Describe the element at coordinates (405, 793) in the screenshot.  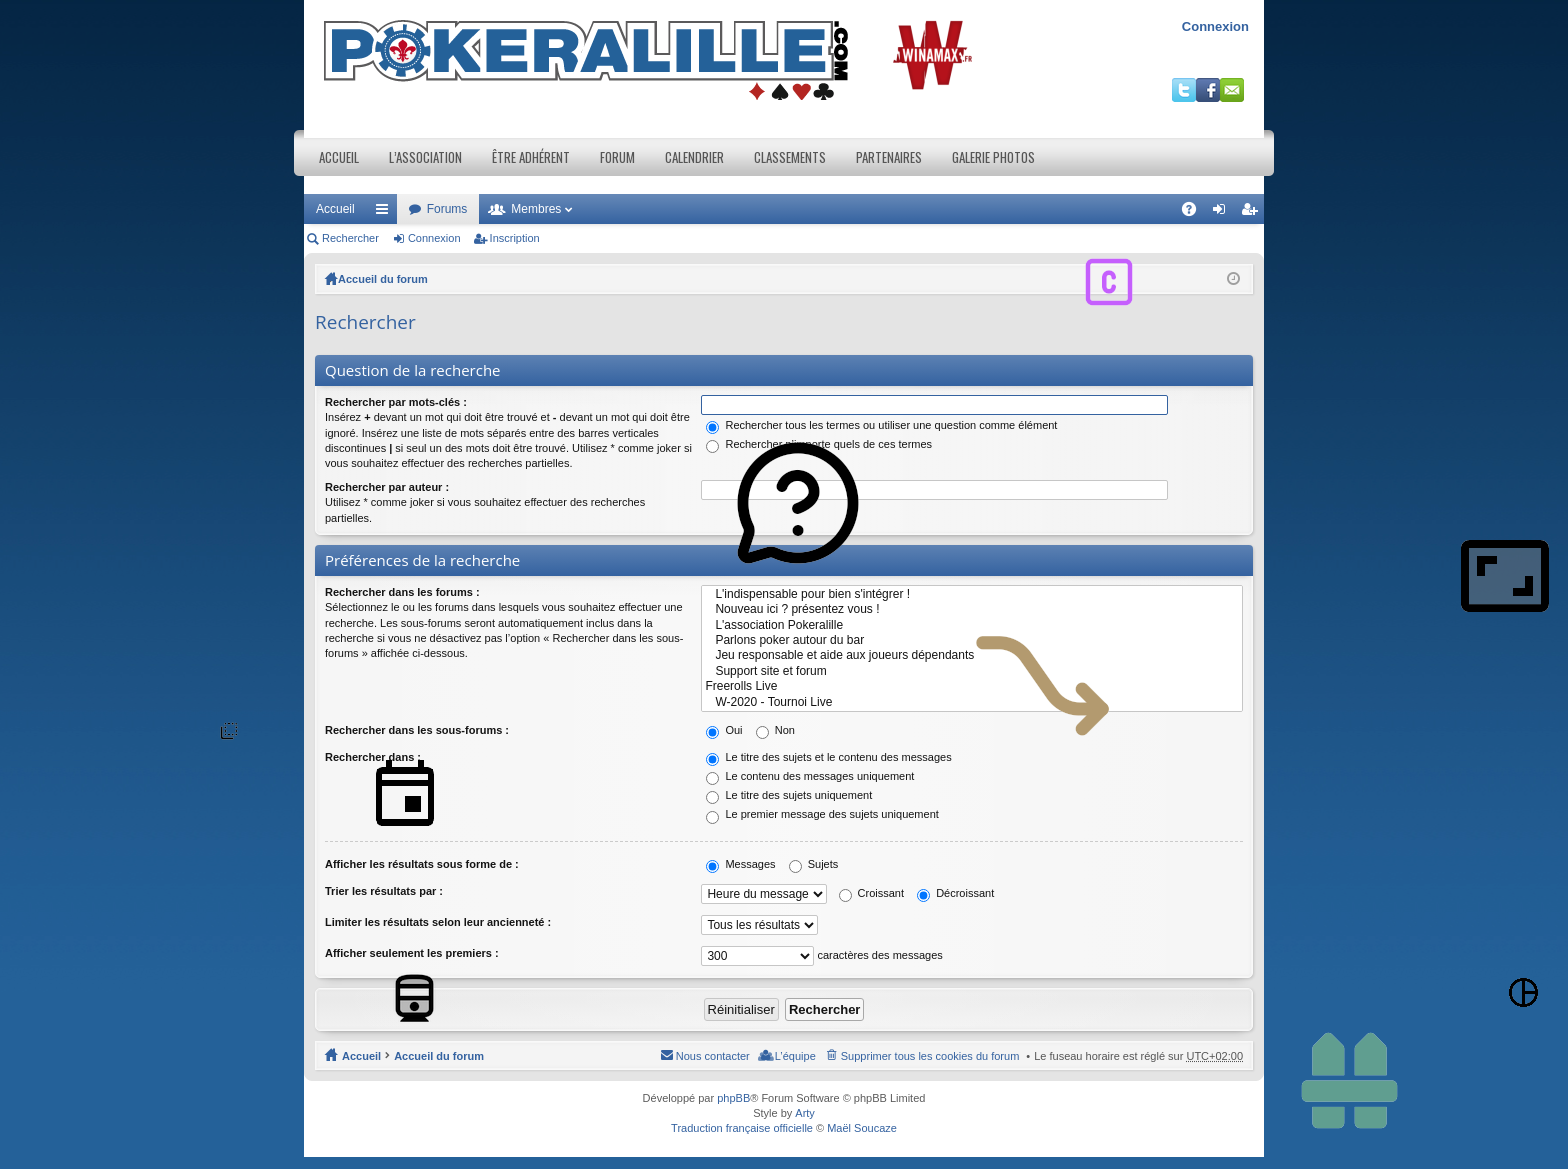
I see `view calendar or scheduled events` at that location.